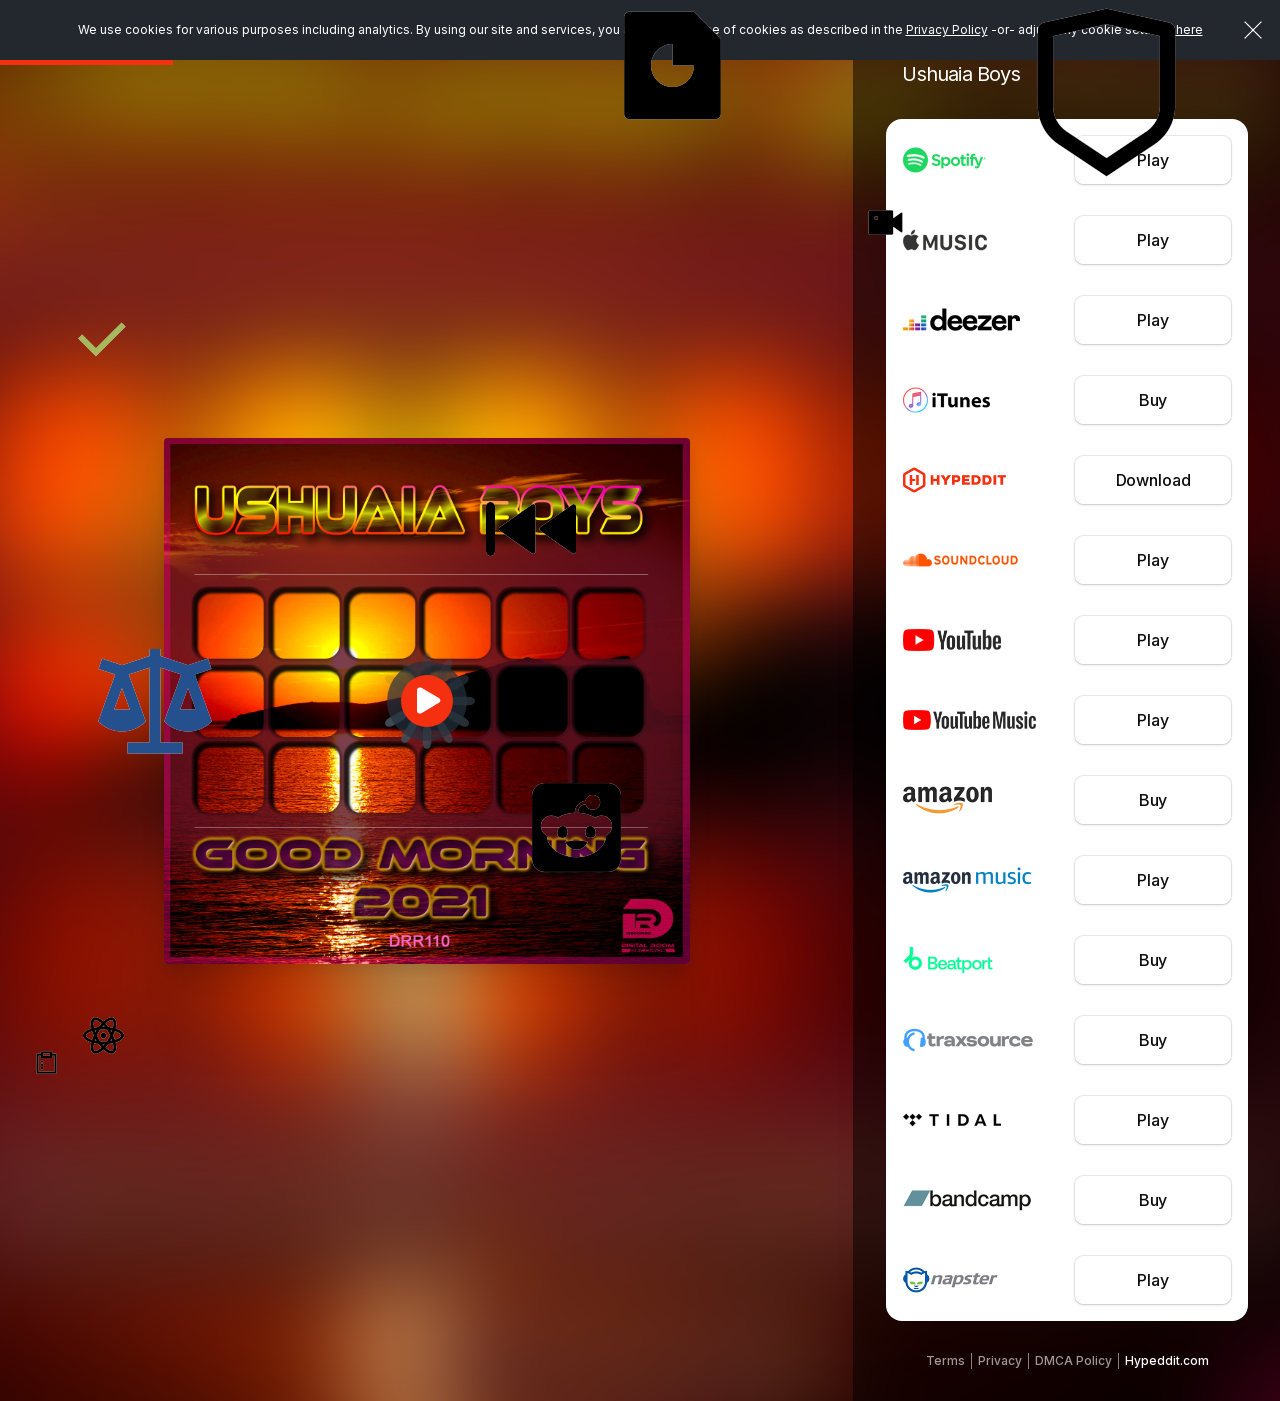 The image size is (1280, 1401). Describe the element at coordinates (103, 1035) in the screenshot. I see `react.js framework logo` at that location.